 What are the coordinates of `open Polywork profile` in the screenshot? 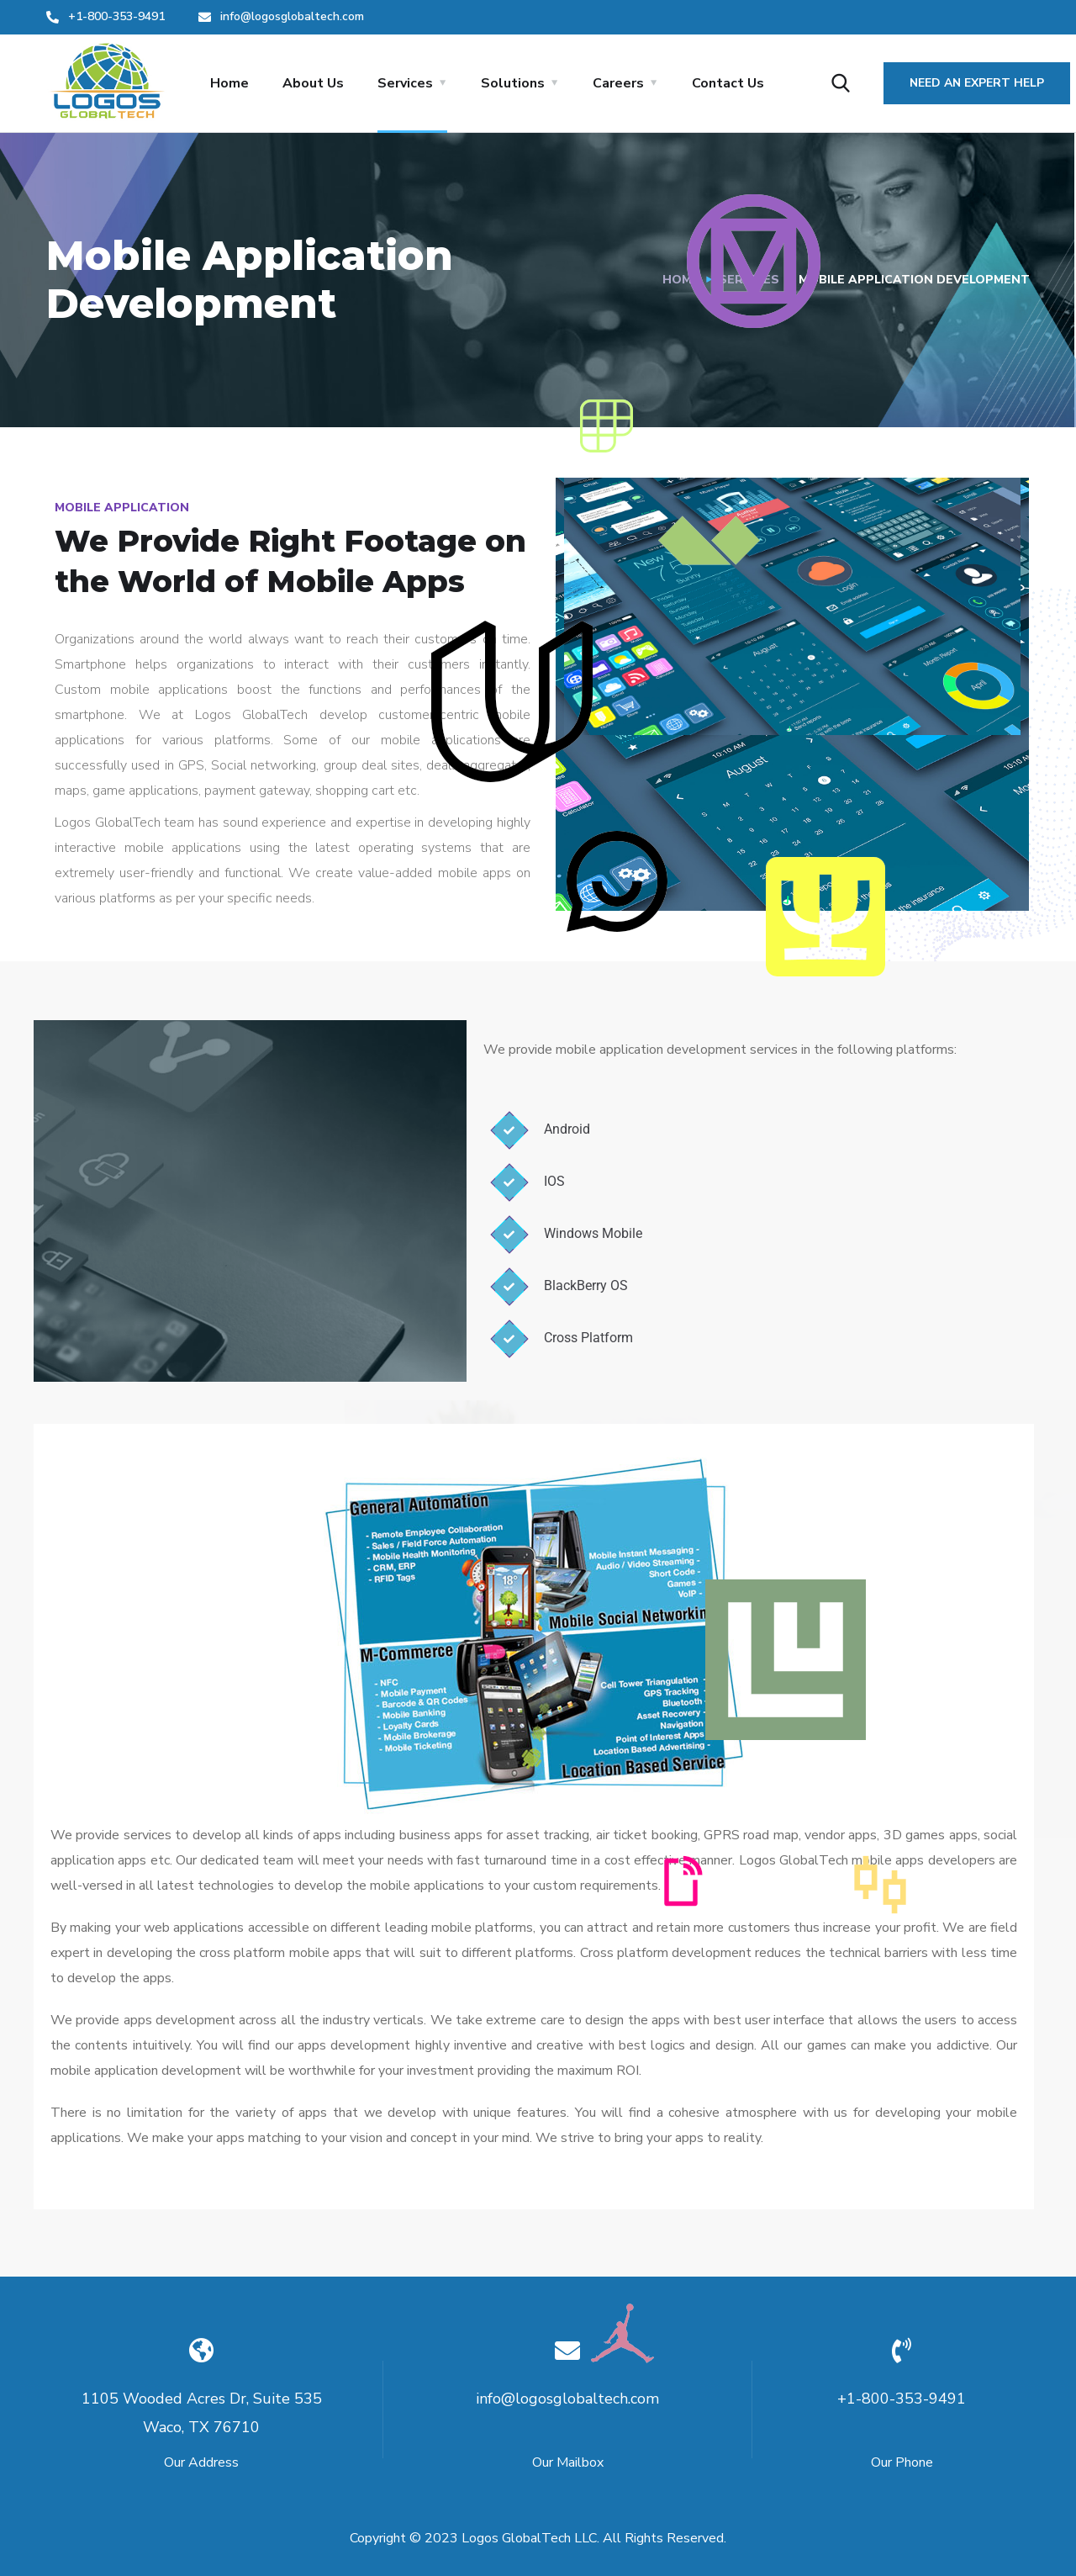 It's located at (606, 426).